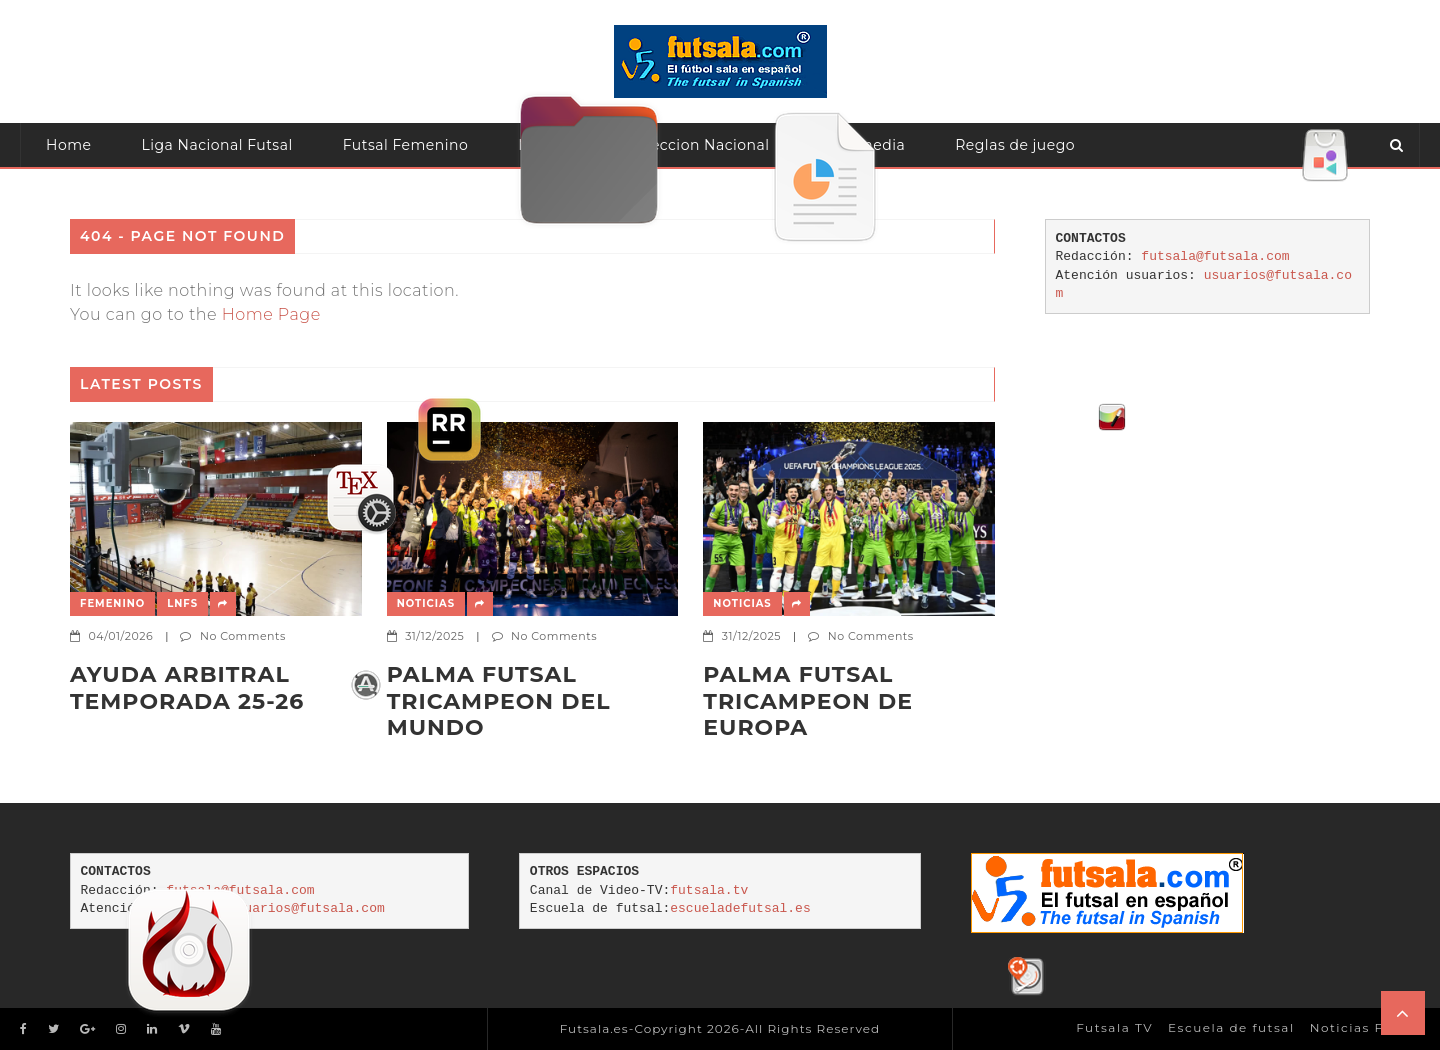 The height and width of the screenshot is (1050, 1440). Describe the element at coordinates (589, 160) in the screenshot. I see `open folder or directory` at that location.